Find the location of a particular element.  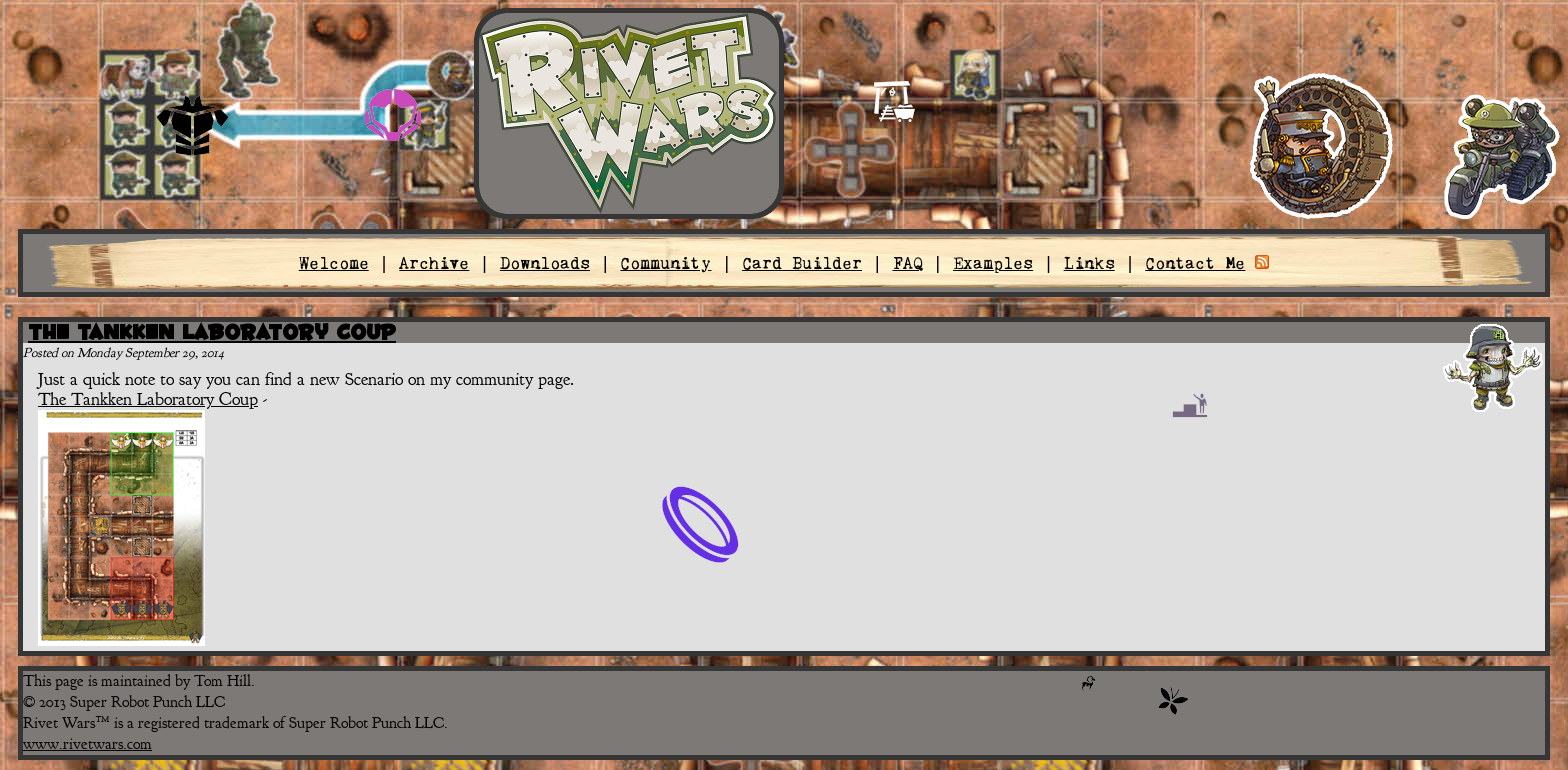

equip shoulder armor to your character is located at coordinates (192, 125).